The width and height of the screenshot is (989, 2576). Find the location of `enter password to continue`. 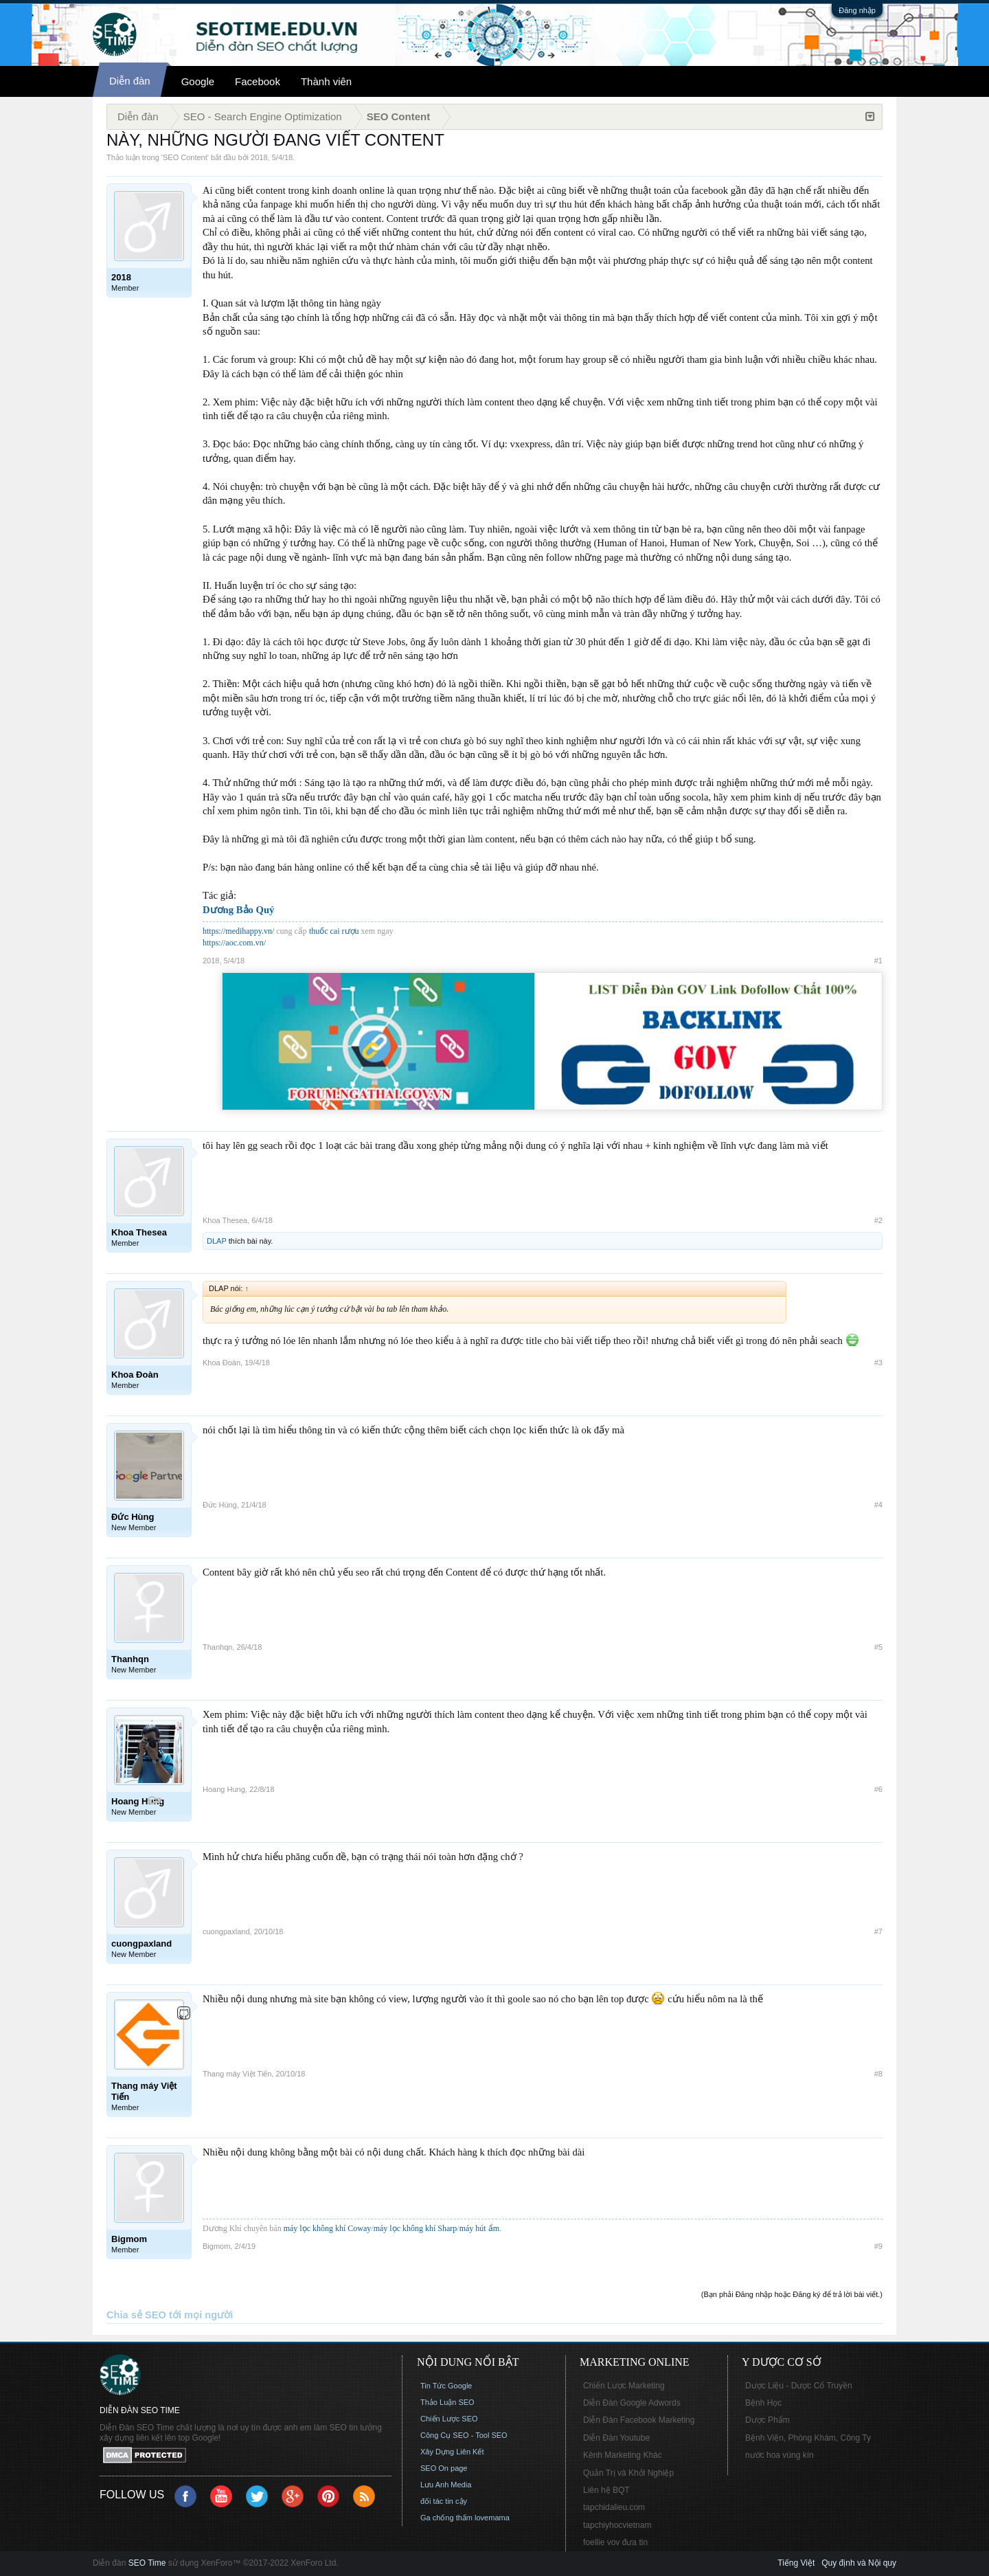

enter password to continue is located at coordinates (155, 1800).